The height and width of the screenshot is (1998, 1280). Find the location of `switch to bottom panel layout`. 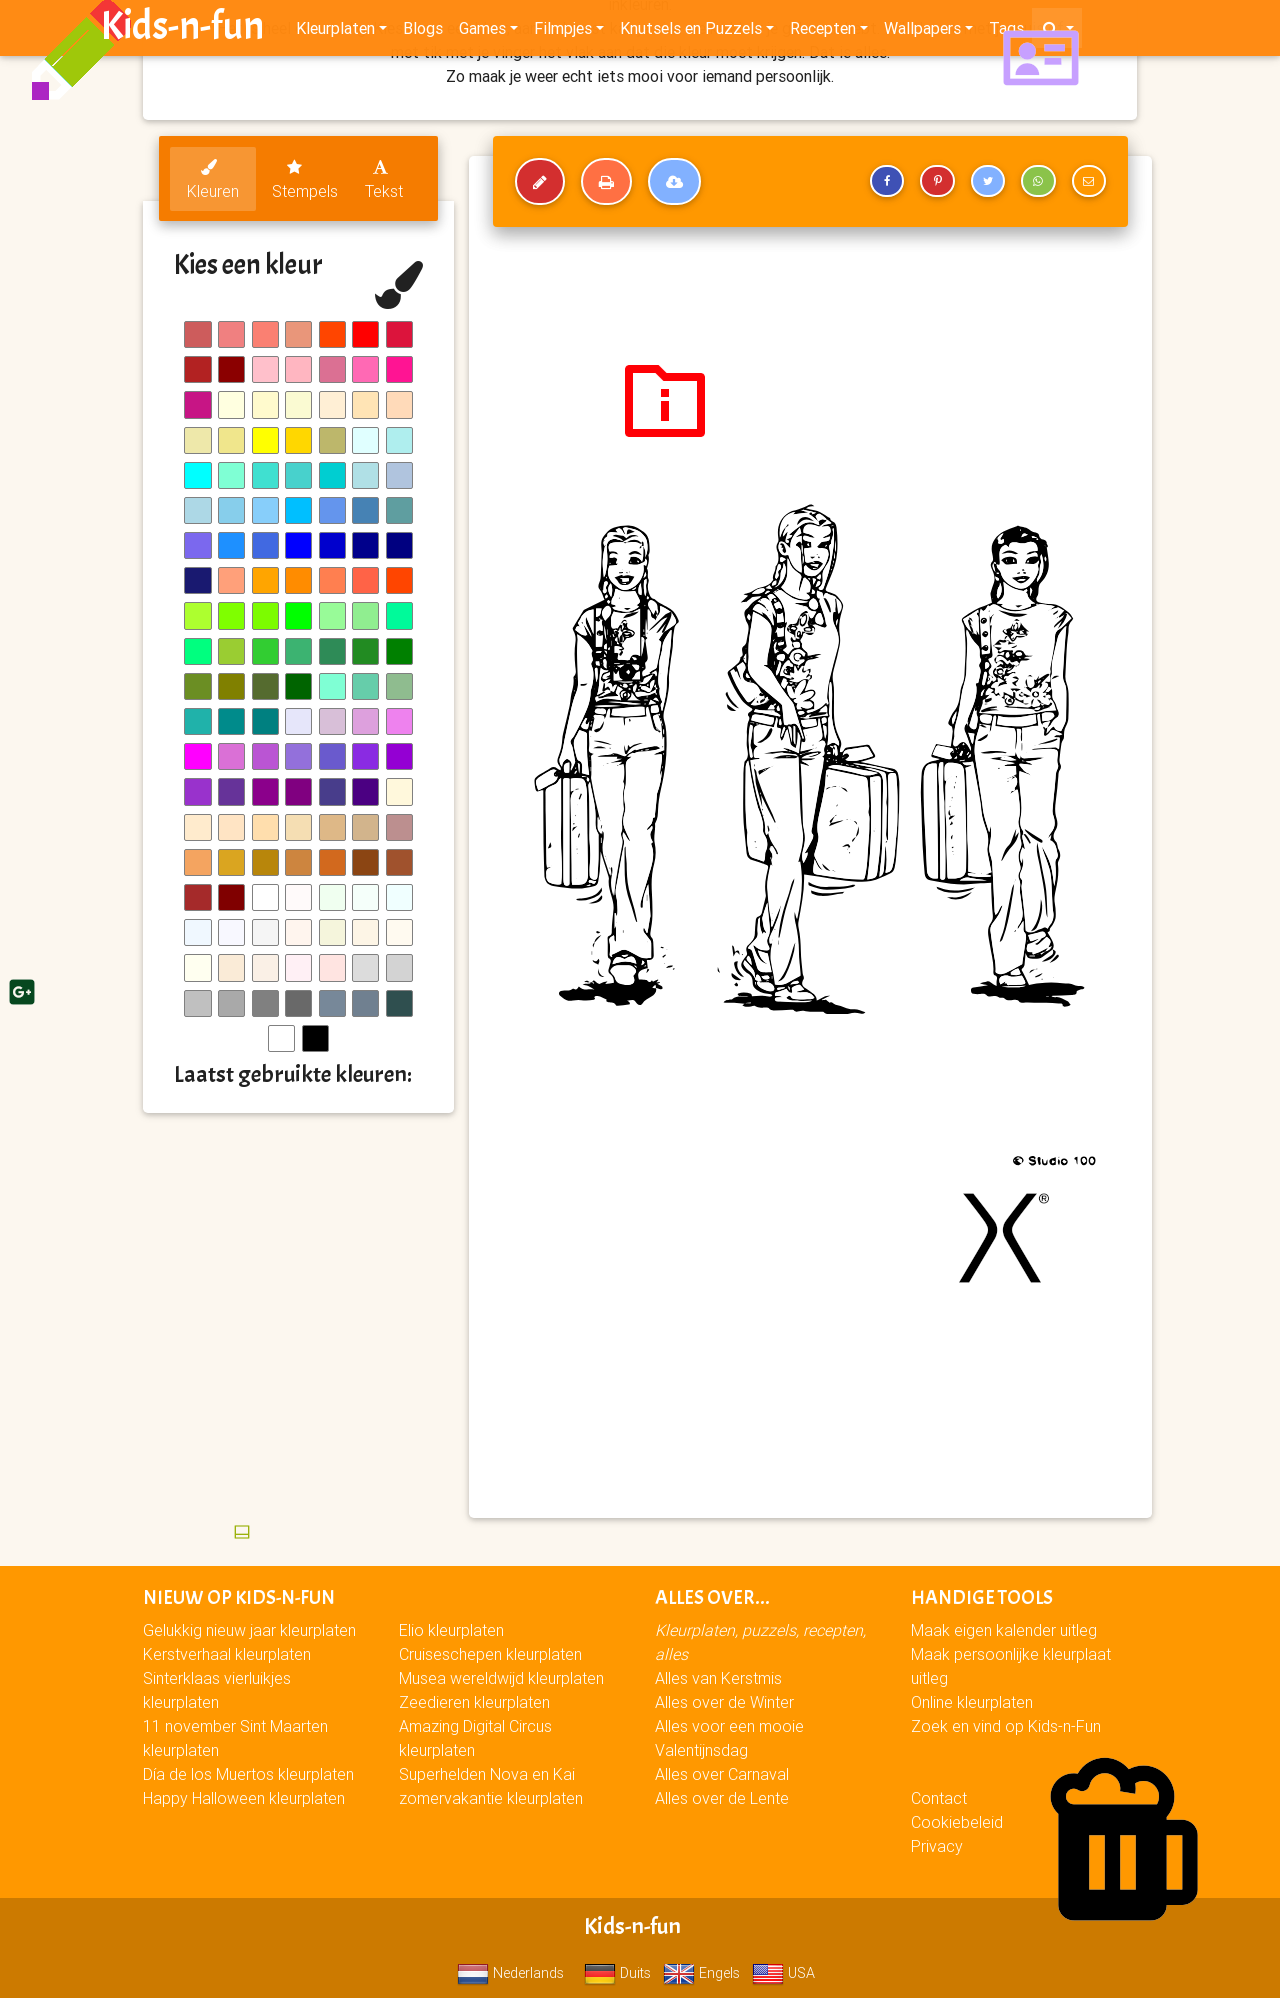

switch to bottom panel layout is located at coordinates (242, 1532).